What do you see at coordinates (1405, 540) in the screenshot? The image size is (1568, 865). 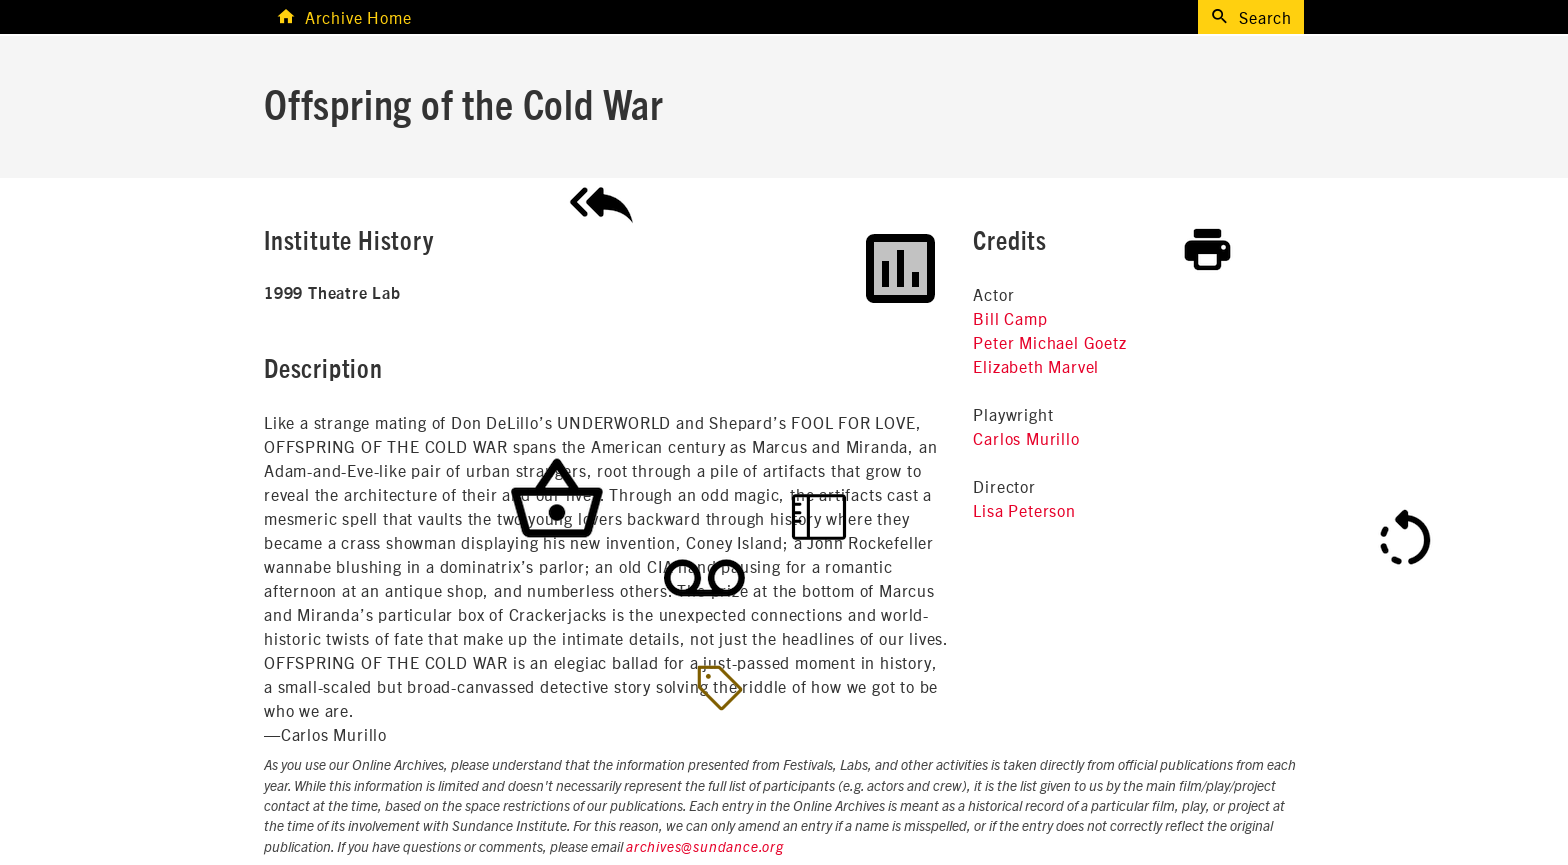 I see `rotate image counterclockwise` at bounding box center [1405, 540].